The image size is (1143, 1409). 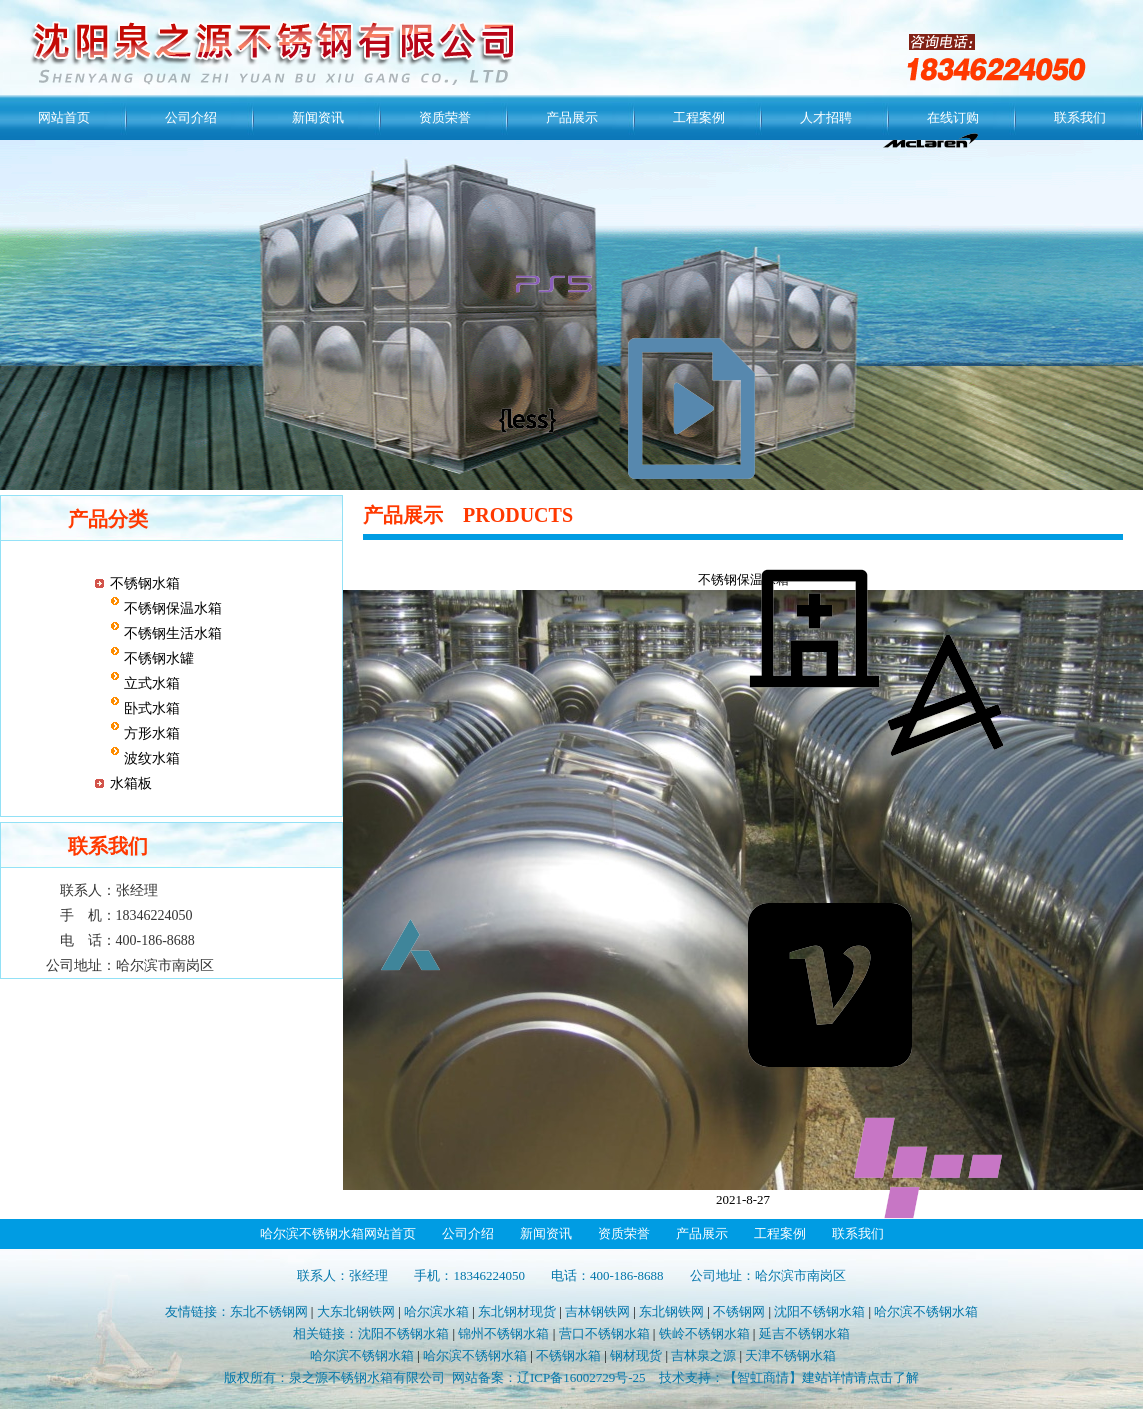 What do you see at coordinates (930, 140) in the screenshot?
I see `McLaren brand logo` at bounding box center [930, 140].